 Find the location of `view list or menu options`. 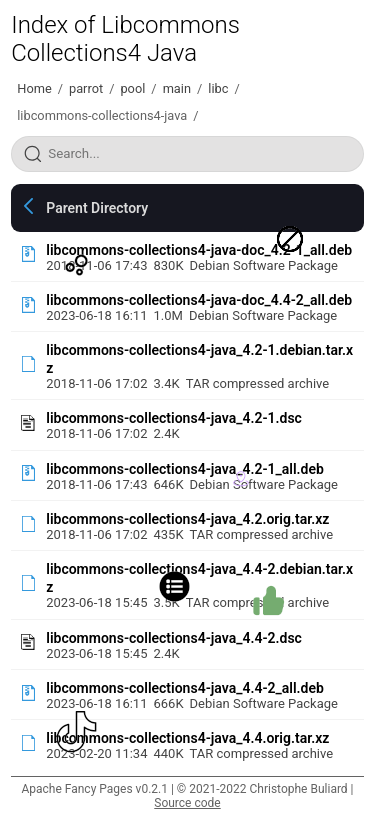

view list or menu options is located at coordinates (174, 586).